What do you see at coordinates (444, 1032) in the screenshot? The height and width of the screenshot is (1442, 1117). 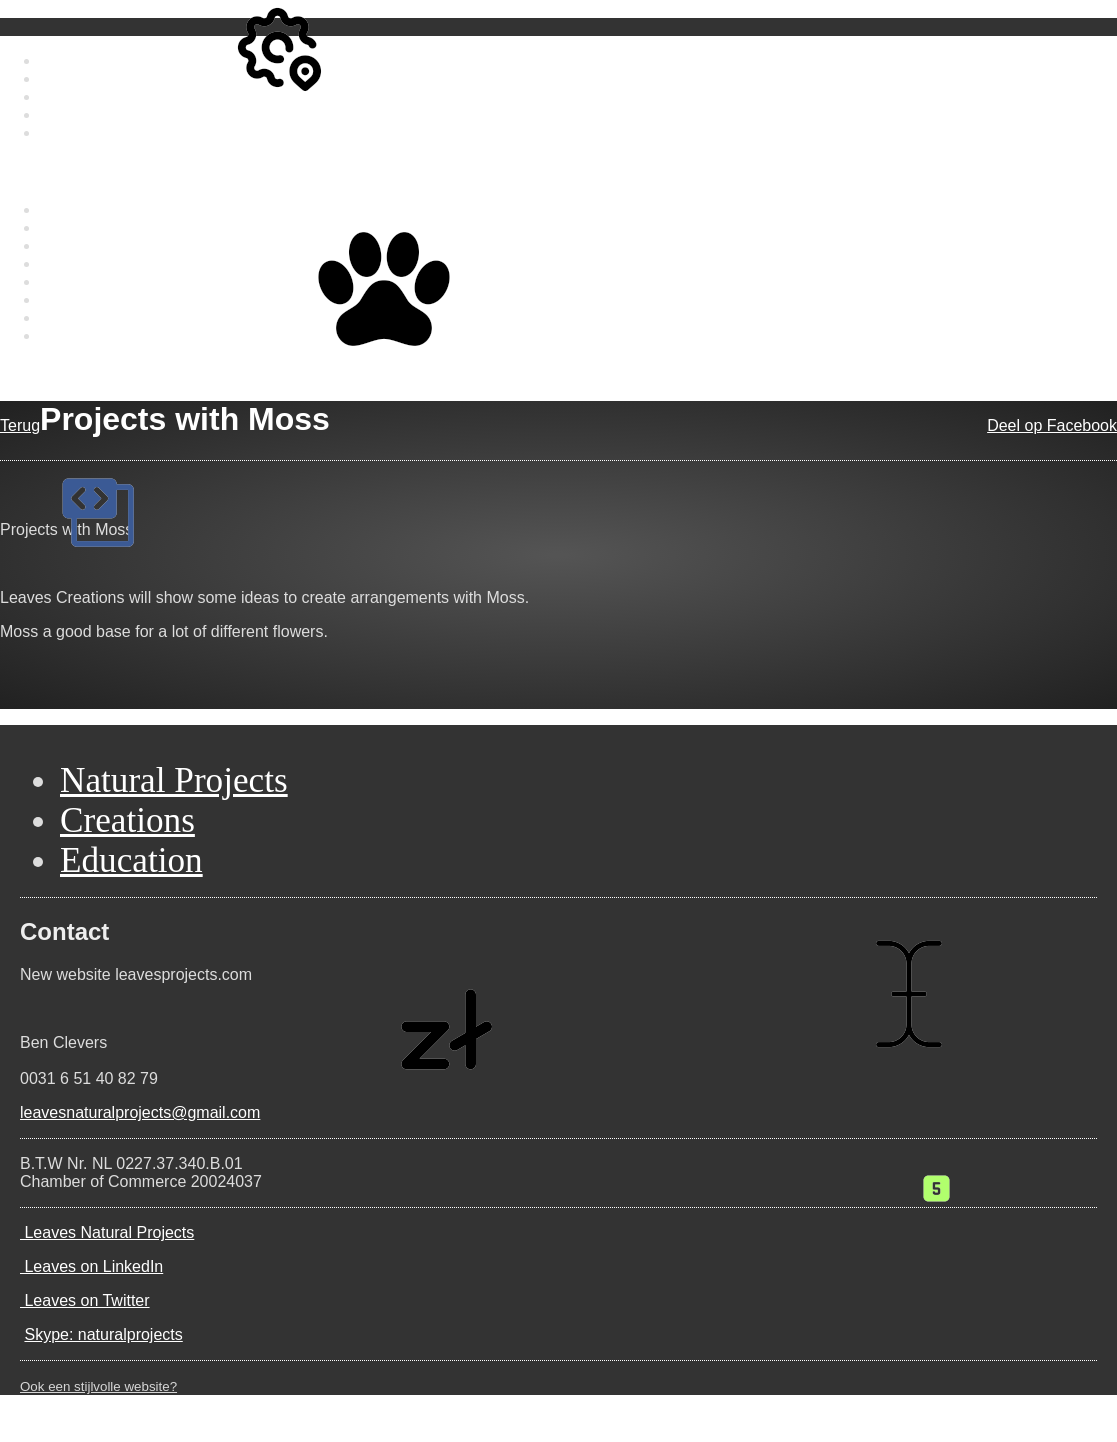 I see `indicates price or amount in Polish złoty` at bounding box center [444, 1032].